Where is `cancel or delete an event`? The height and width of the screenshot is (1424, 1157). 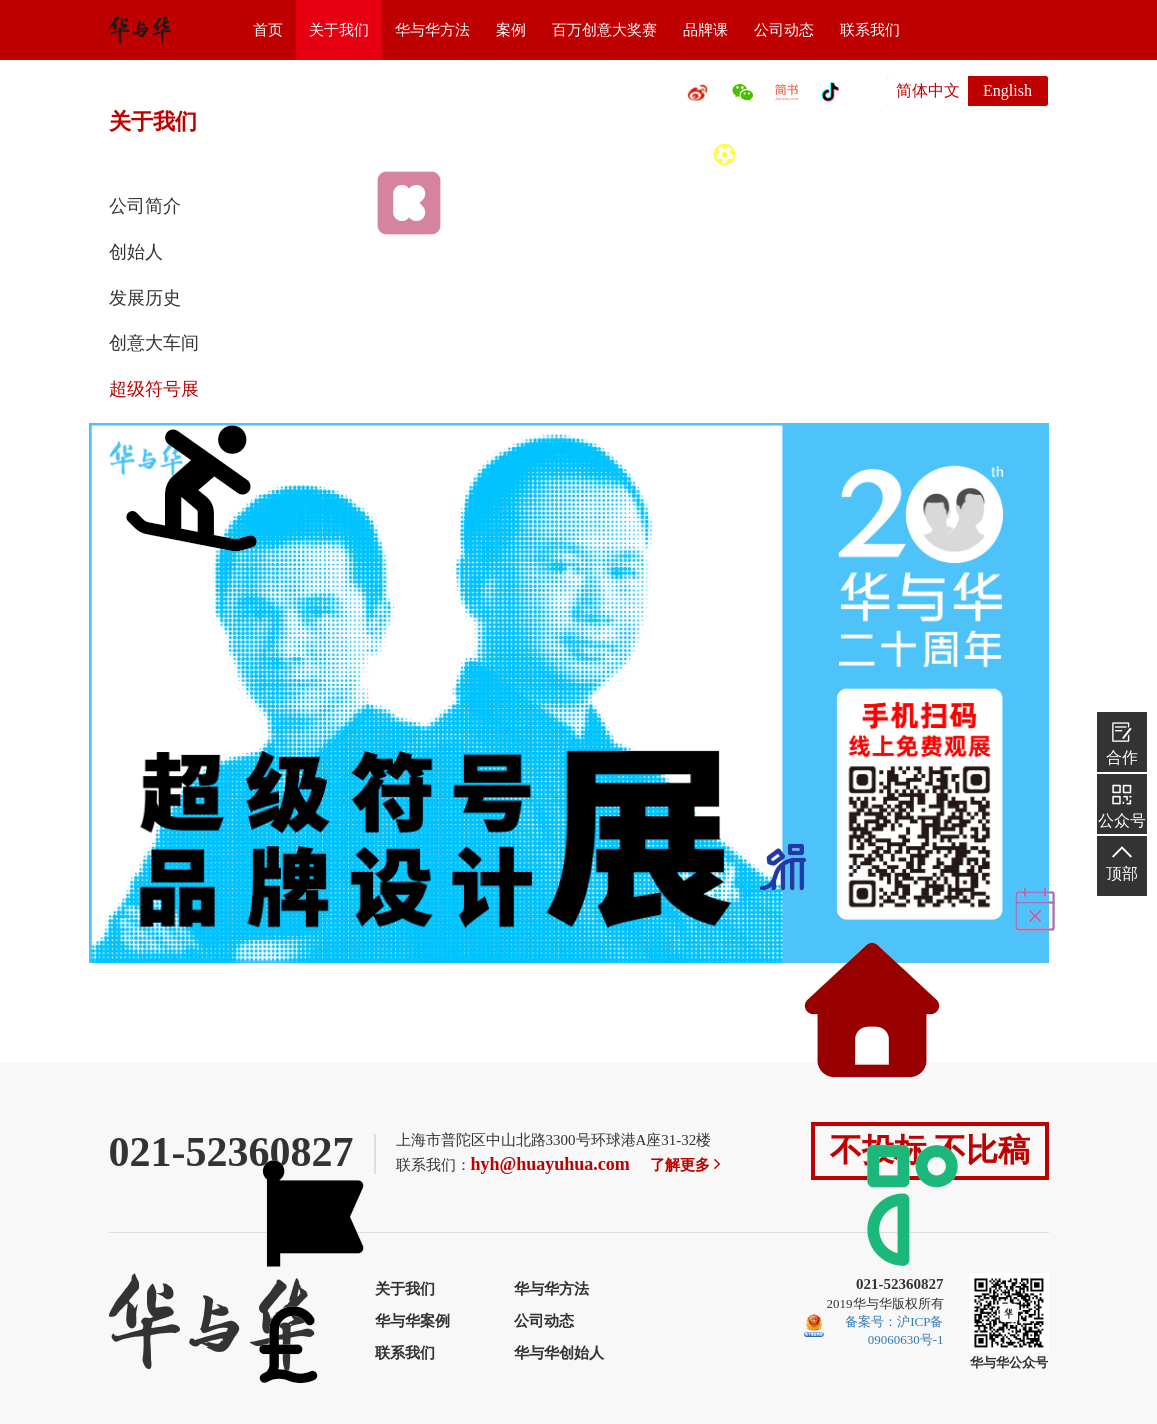 cancel or delete an event is located at coordinates (1035, 911).